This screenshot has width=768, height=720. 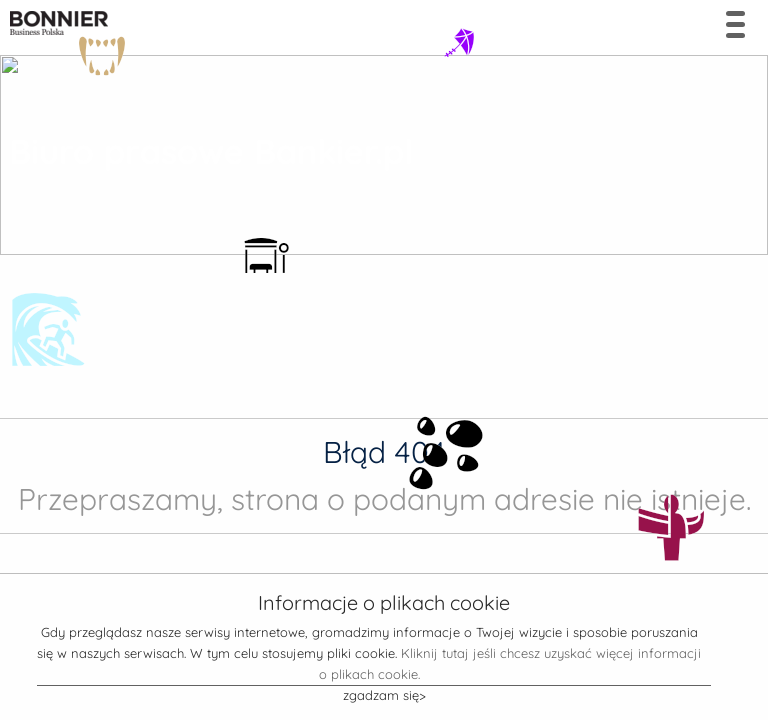 I want to click on kite flying game or activity, so click(x=460, y=42).